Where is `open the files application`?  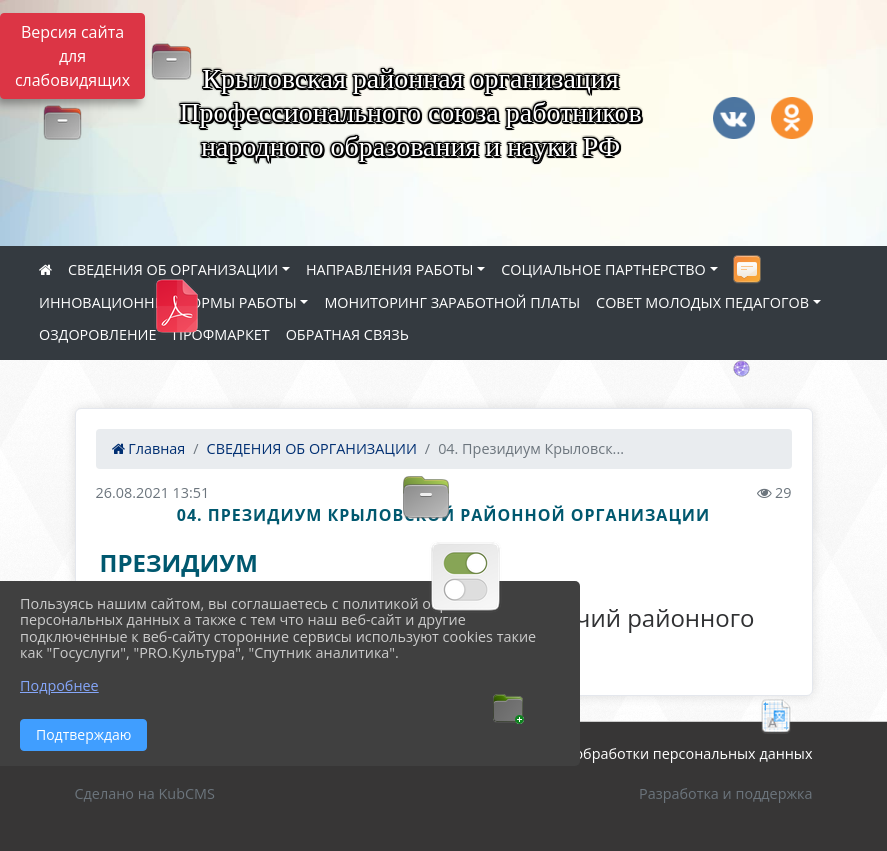 open the files application is located at coordinates (171, 61).